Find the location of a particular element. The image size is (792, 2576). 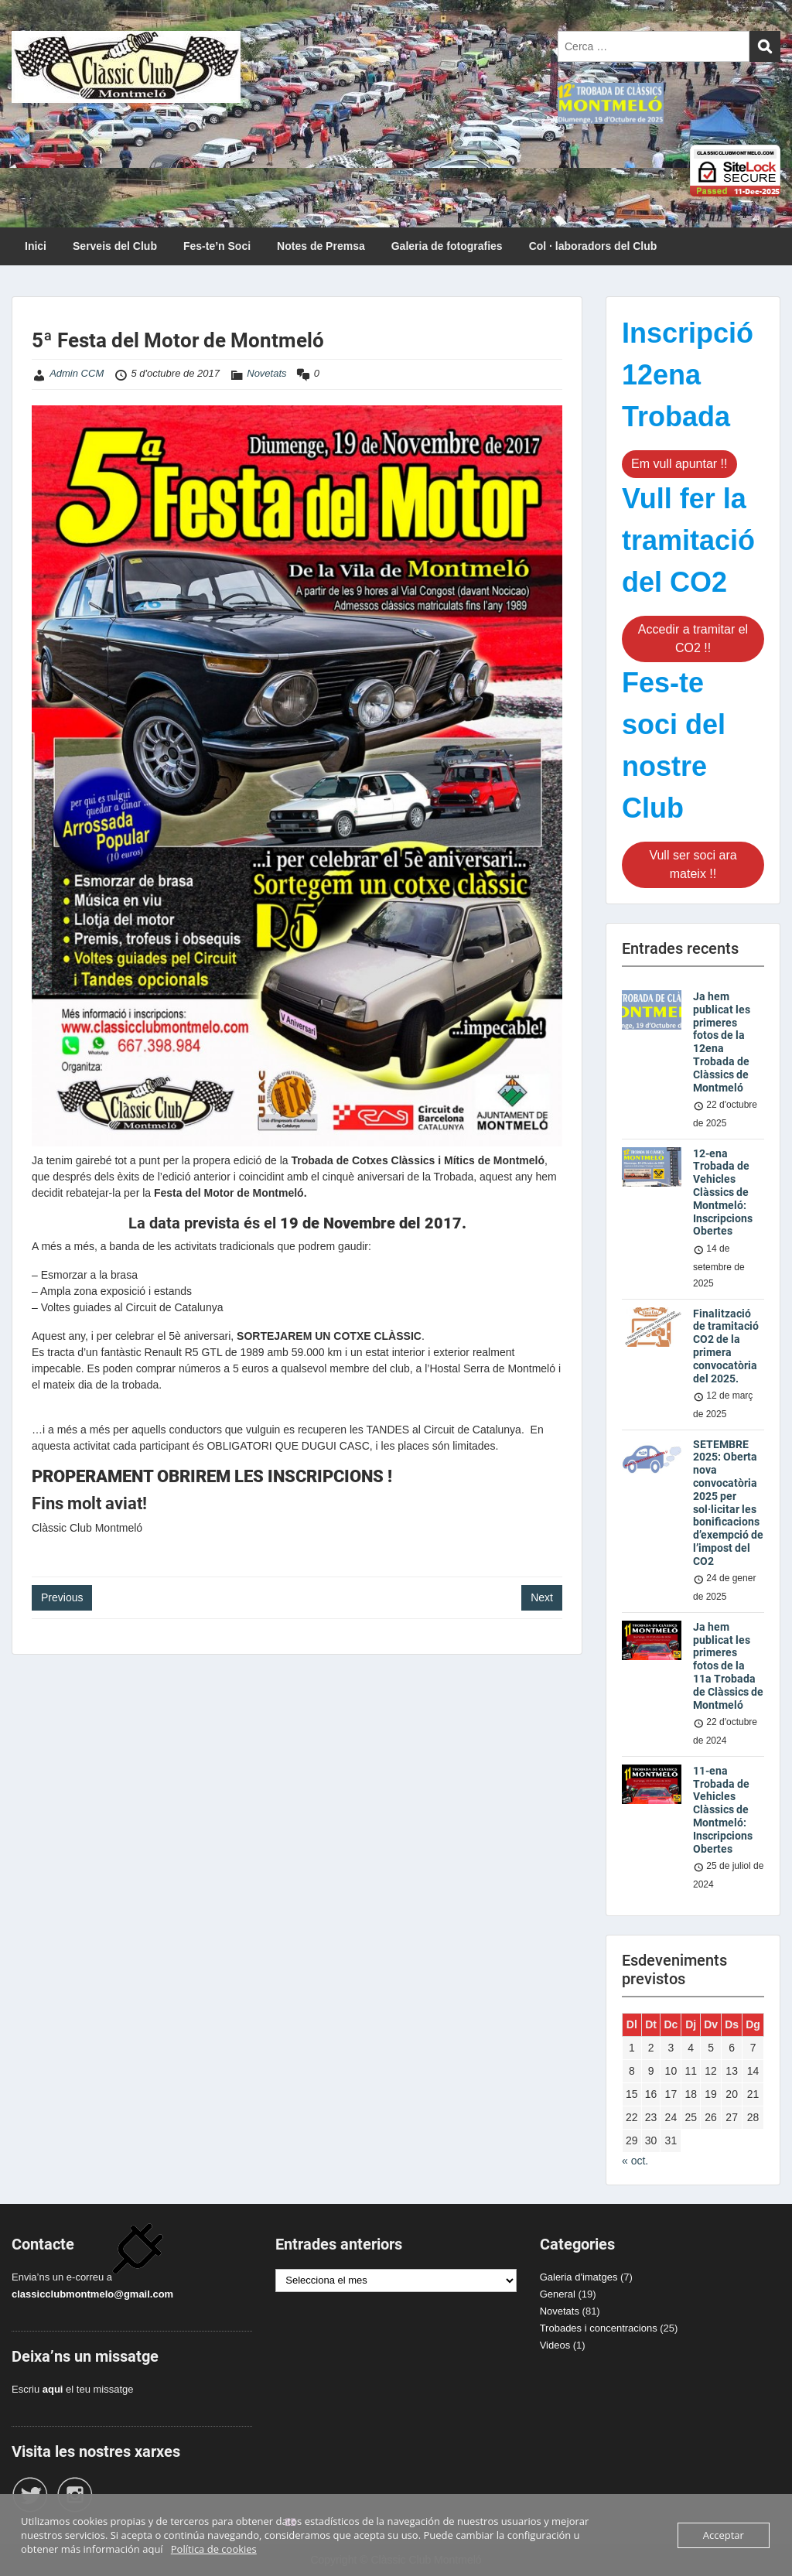

switch to multi-column text layout is located at coordinates (290, 2522).